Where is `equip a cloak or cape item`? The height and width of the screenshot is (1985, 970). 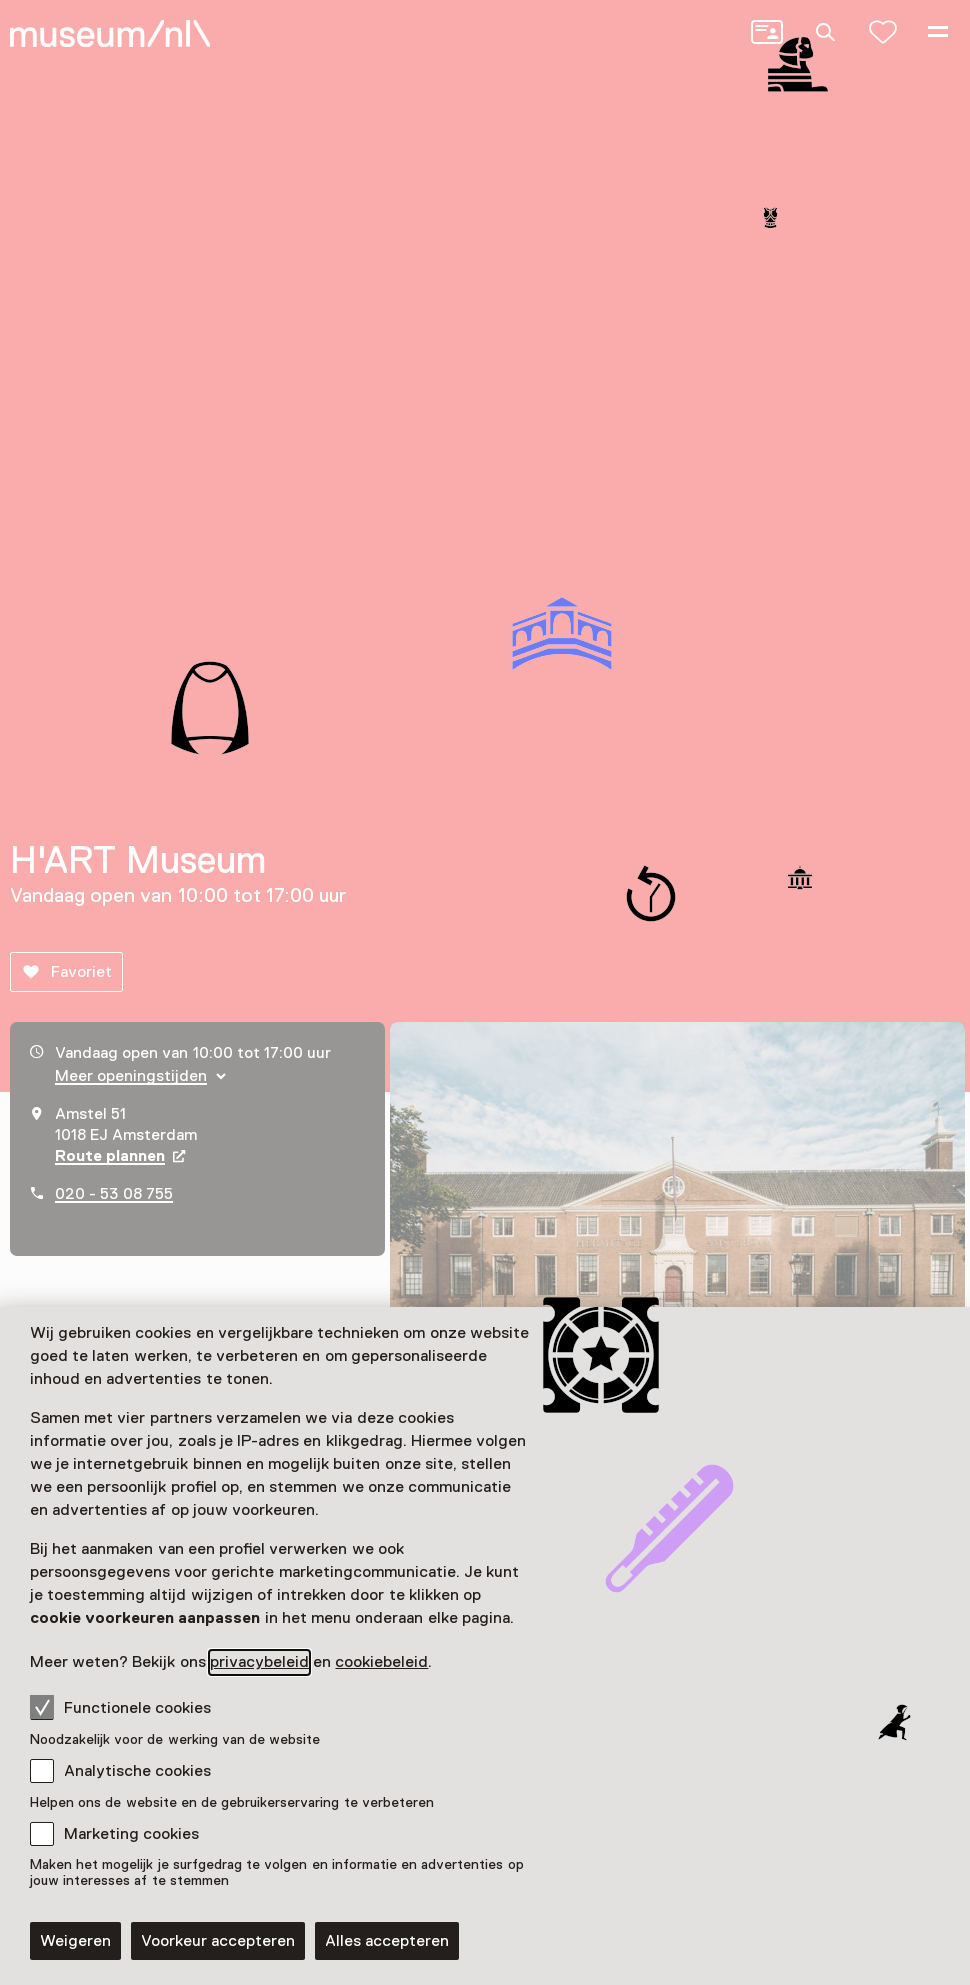 equip a cloak or cape item is located at coordinates (210, 708).